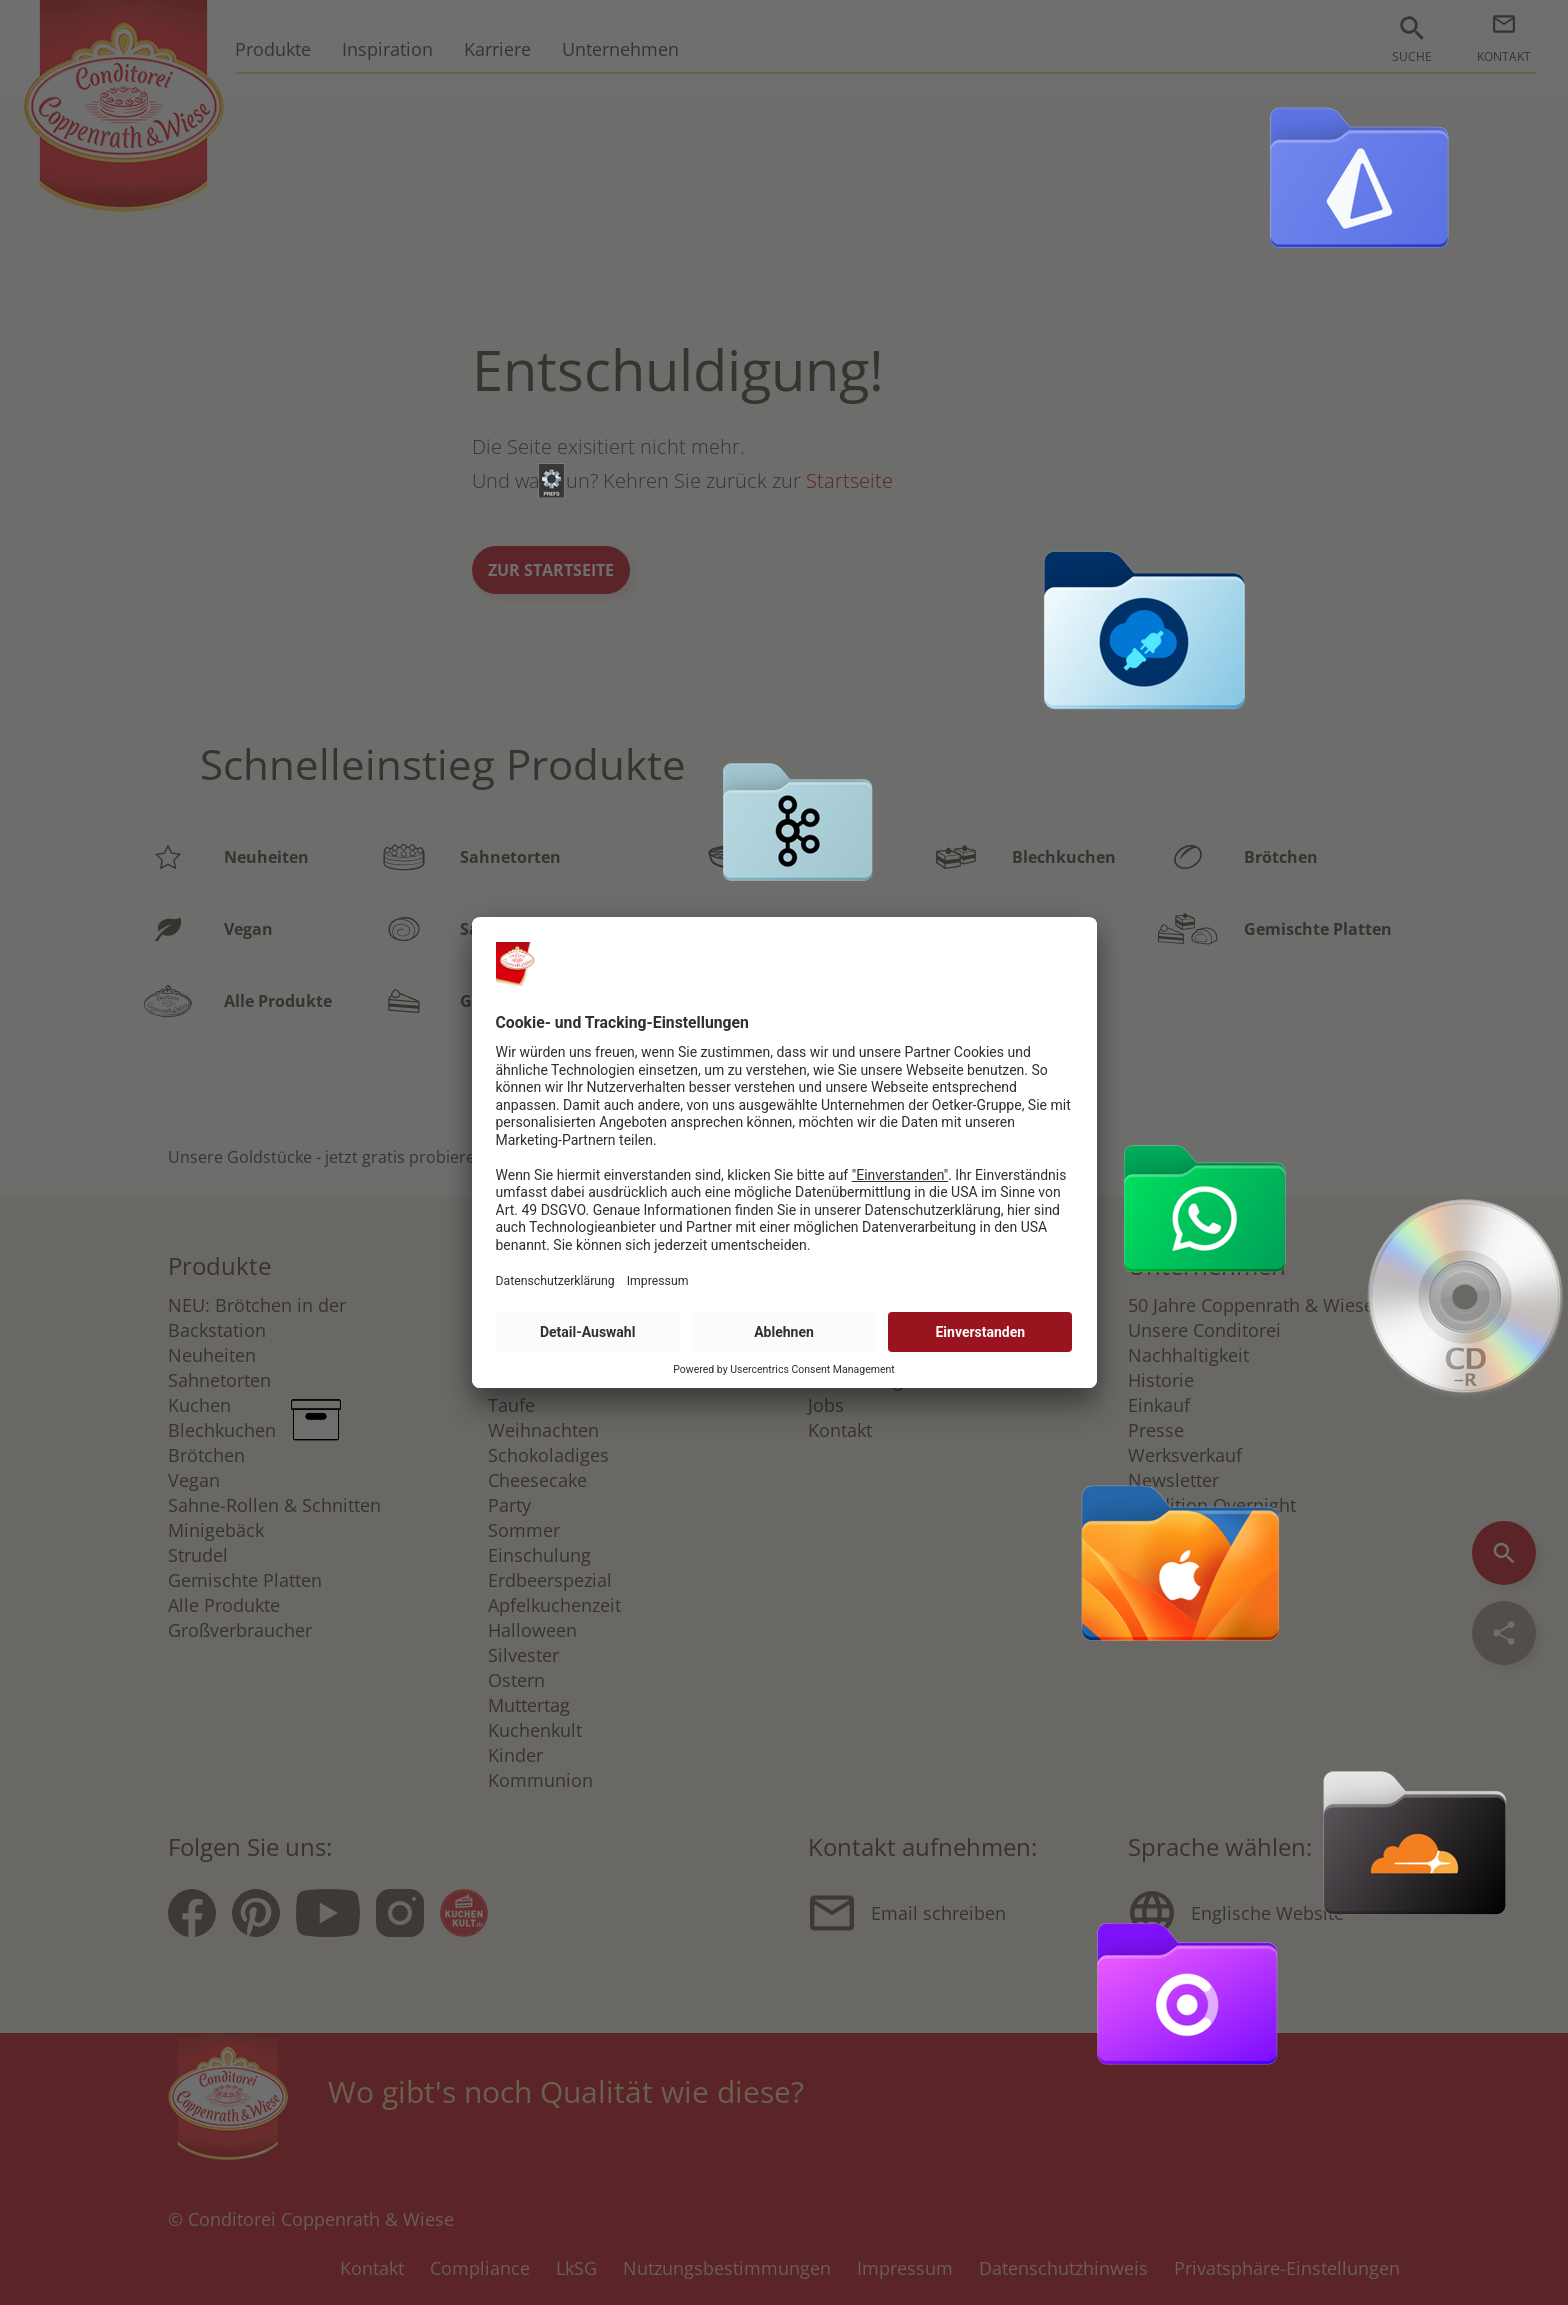 Image resolution: width=1568 pixels, height=2305 pixels. I want to click on open folder containing Prisma project files, so click(1358, 182).